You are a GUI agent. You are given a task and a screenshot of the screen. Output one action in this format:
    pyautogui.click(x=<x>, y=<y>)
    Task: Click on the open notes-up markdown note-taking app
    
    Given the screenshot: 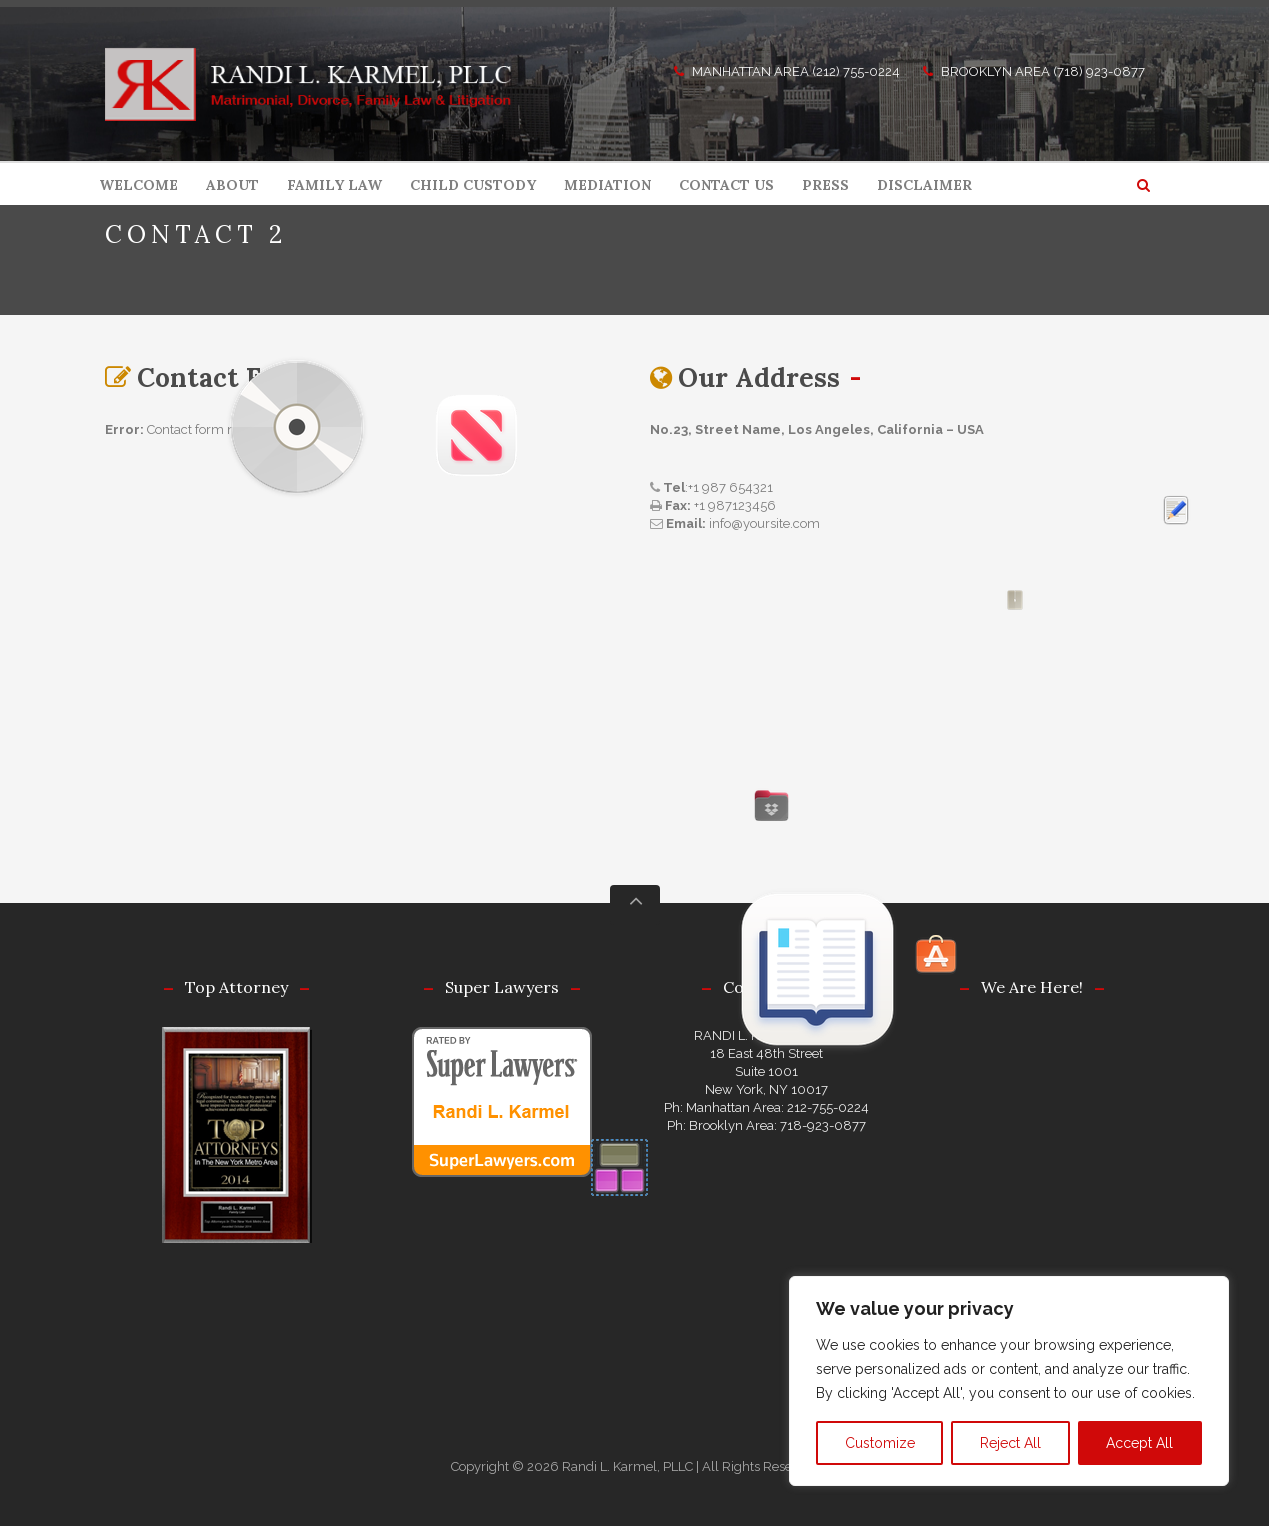 What is the action you would take?
    pyautogui.click(x=817, y=969)
    